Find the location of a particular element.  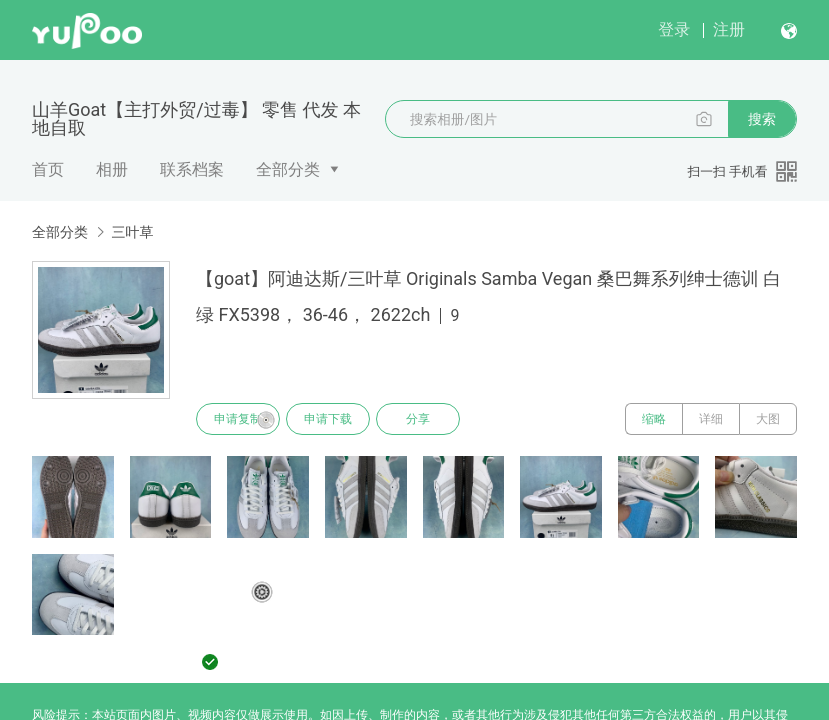

confirm or approve an action is located at coordinates (210, 662).